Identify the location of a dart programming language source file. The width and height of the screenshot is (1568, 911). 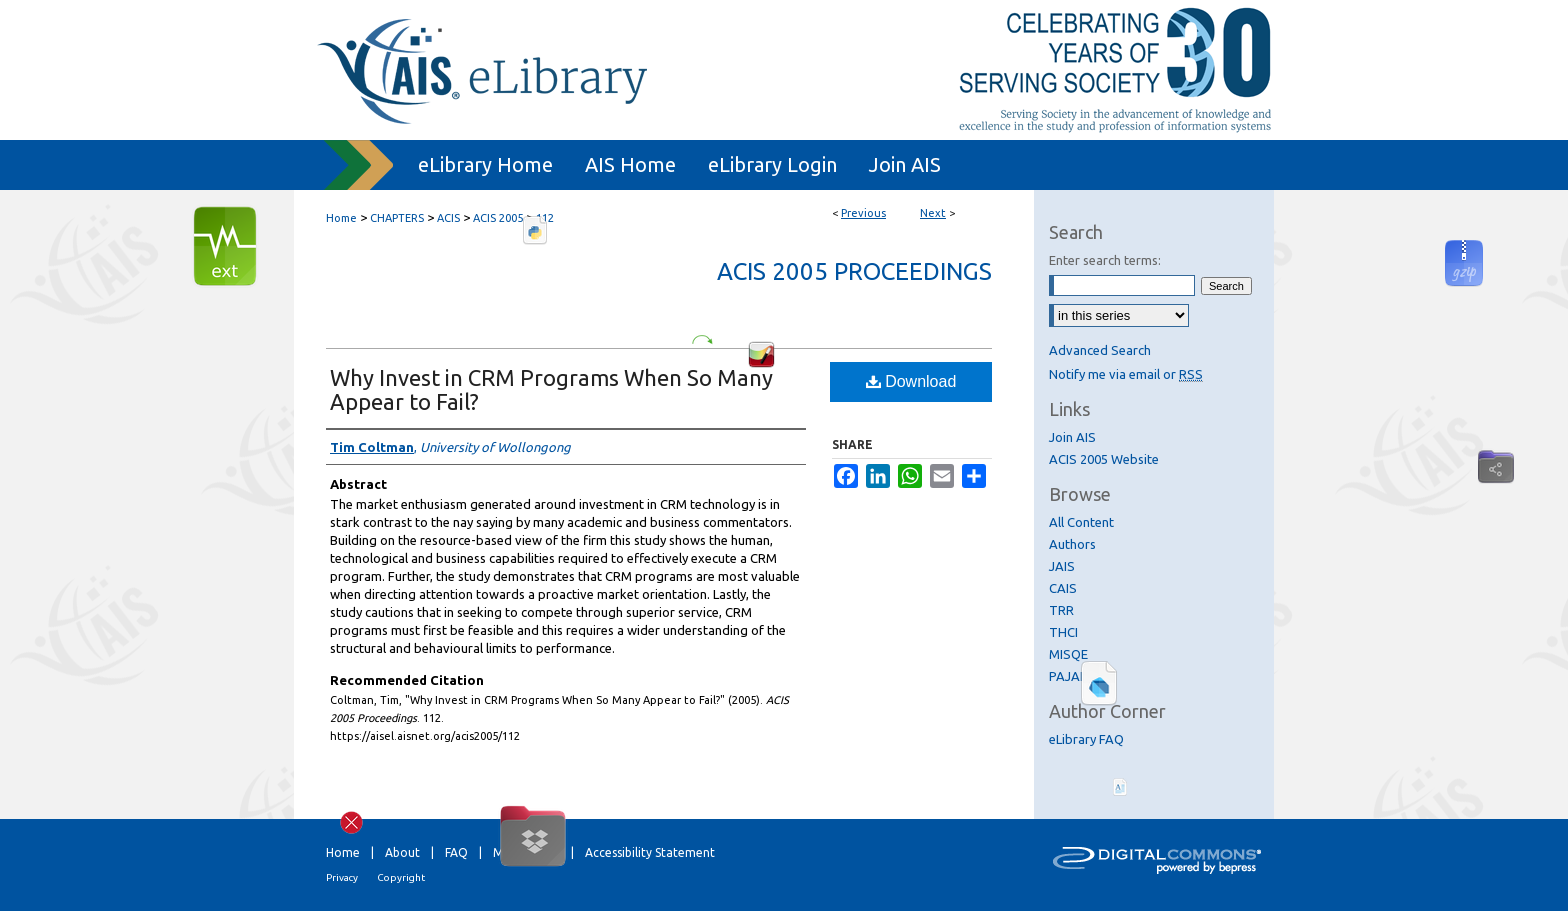
(1099, 683).